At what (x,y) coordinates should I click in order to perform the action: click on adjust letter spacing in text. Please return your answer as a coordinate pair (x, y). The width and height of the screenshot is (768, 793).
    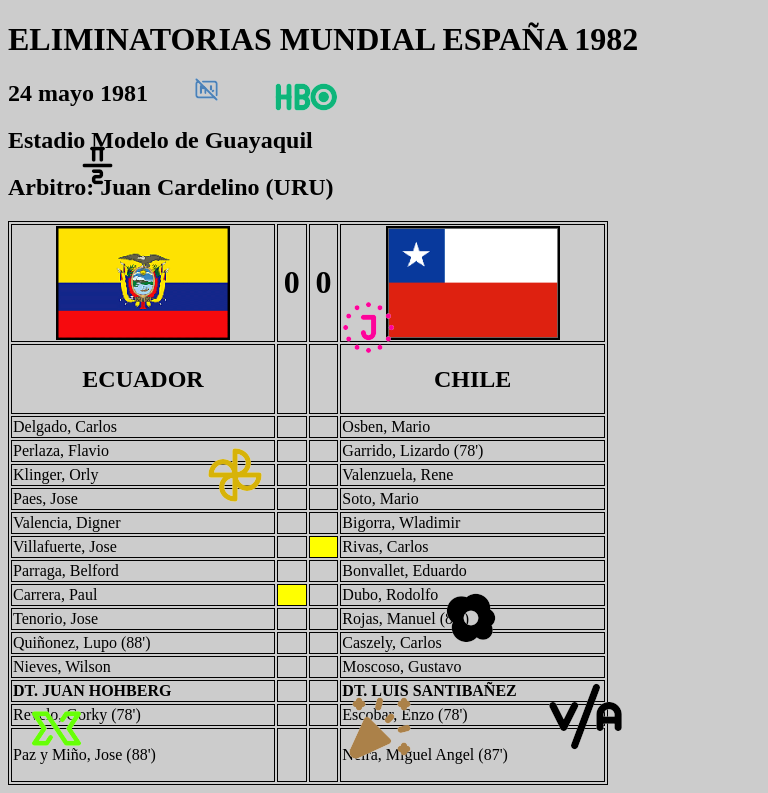
    Looking at the image, I should click on (585, 716).